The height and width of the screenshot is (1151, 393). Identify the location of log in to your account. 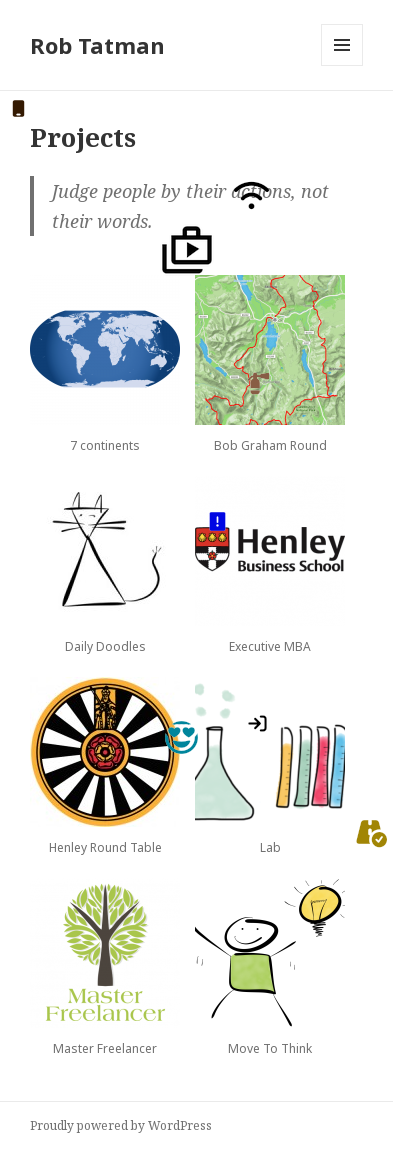
(257, 723).